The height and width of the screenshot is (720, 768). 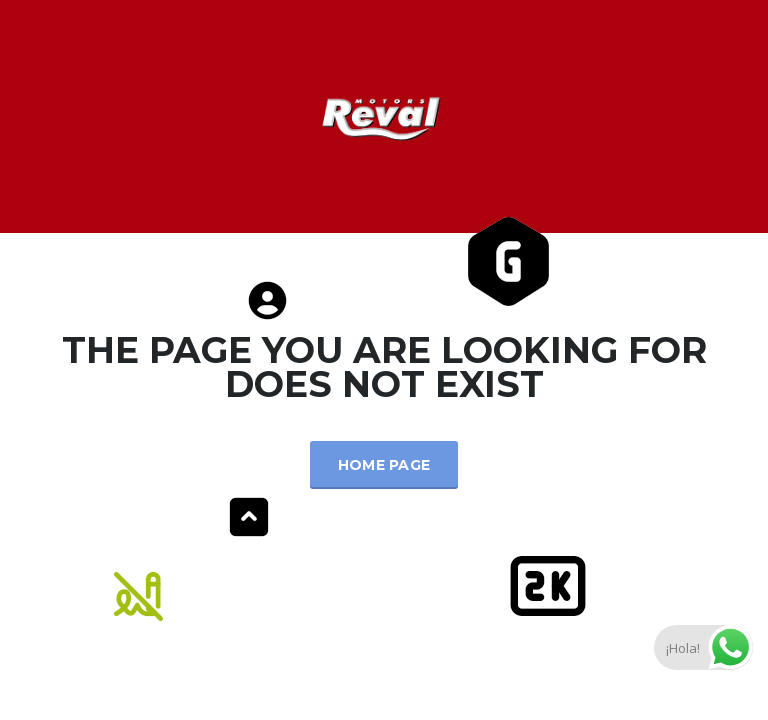 What do you see at coordinates (249, 517) in the screenshot?
I see `collapse an expanded section` at bounding box center [249, 517].